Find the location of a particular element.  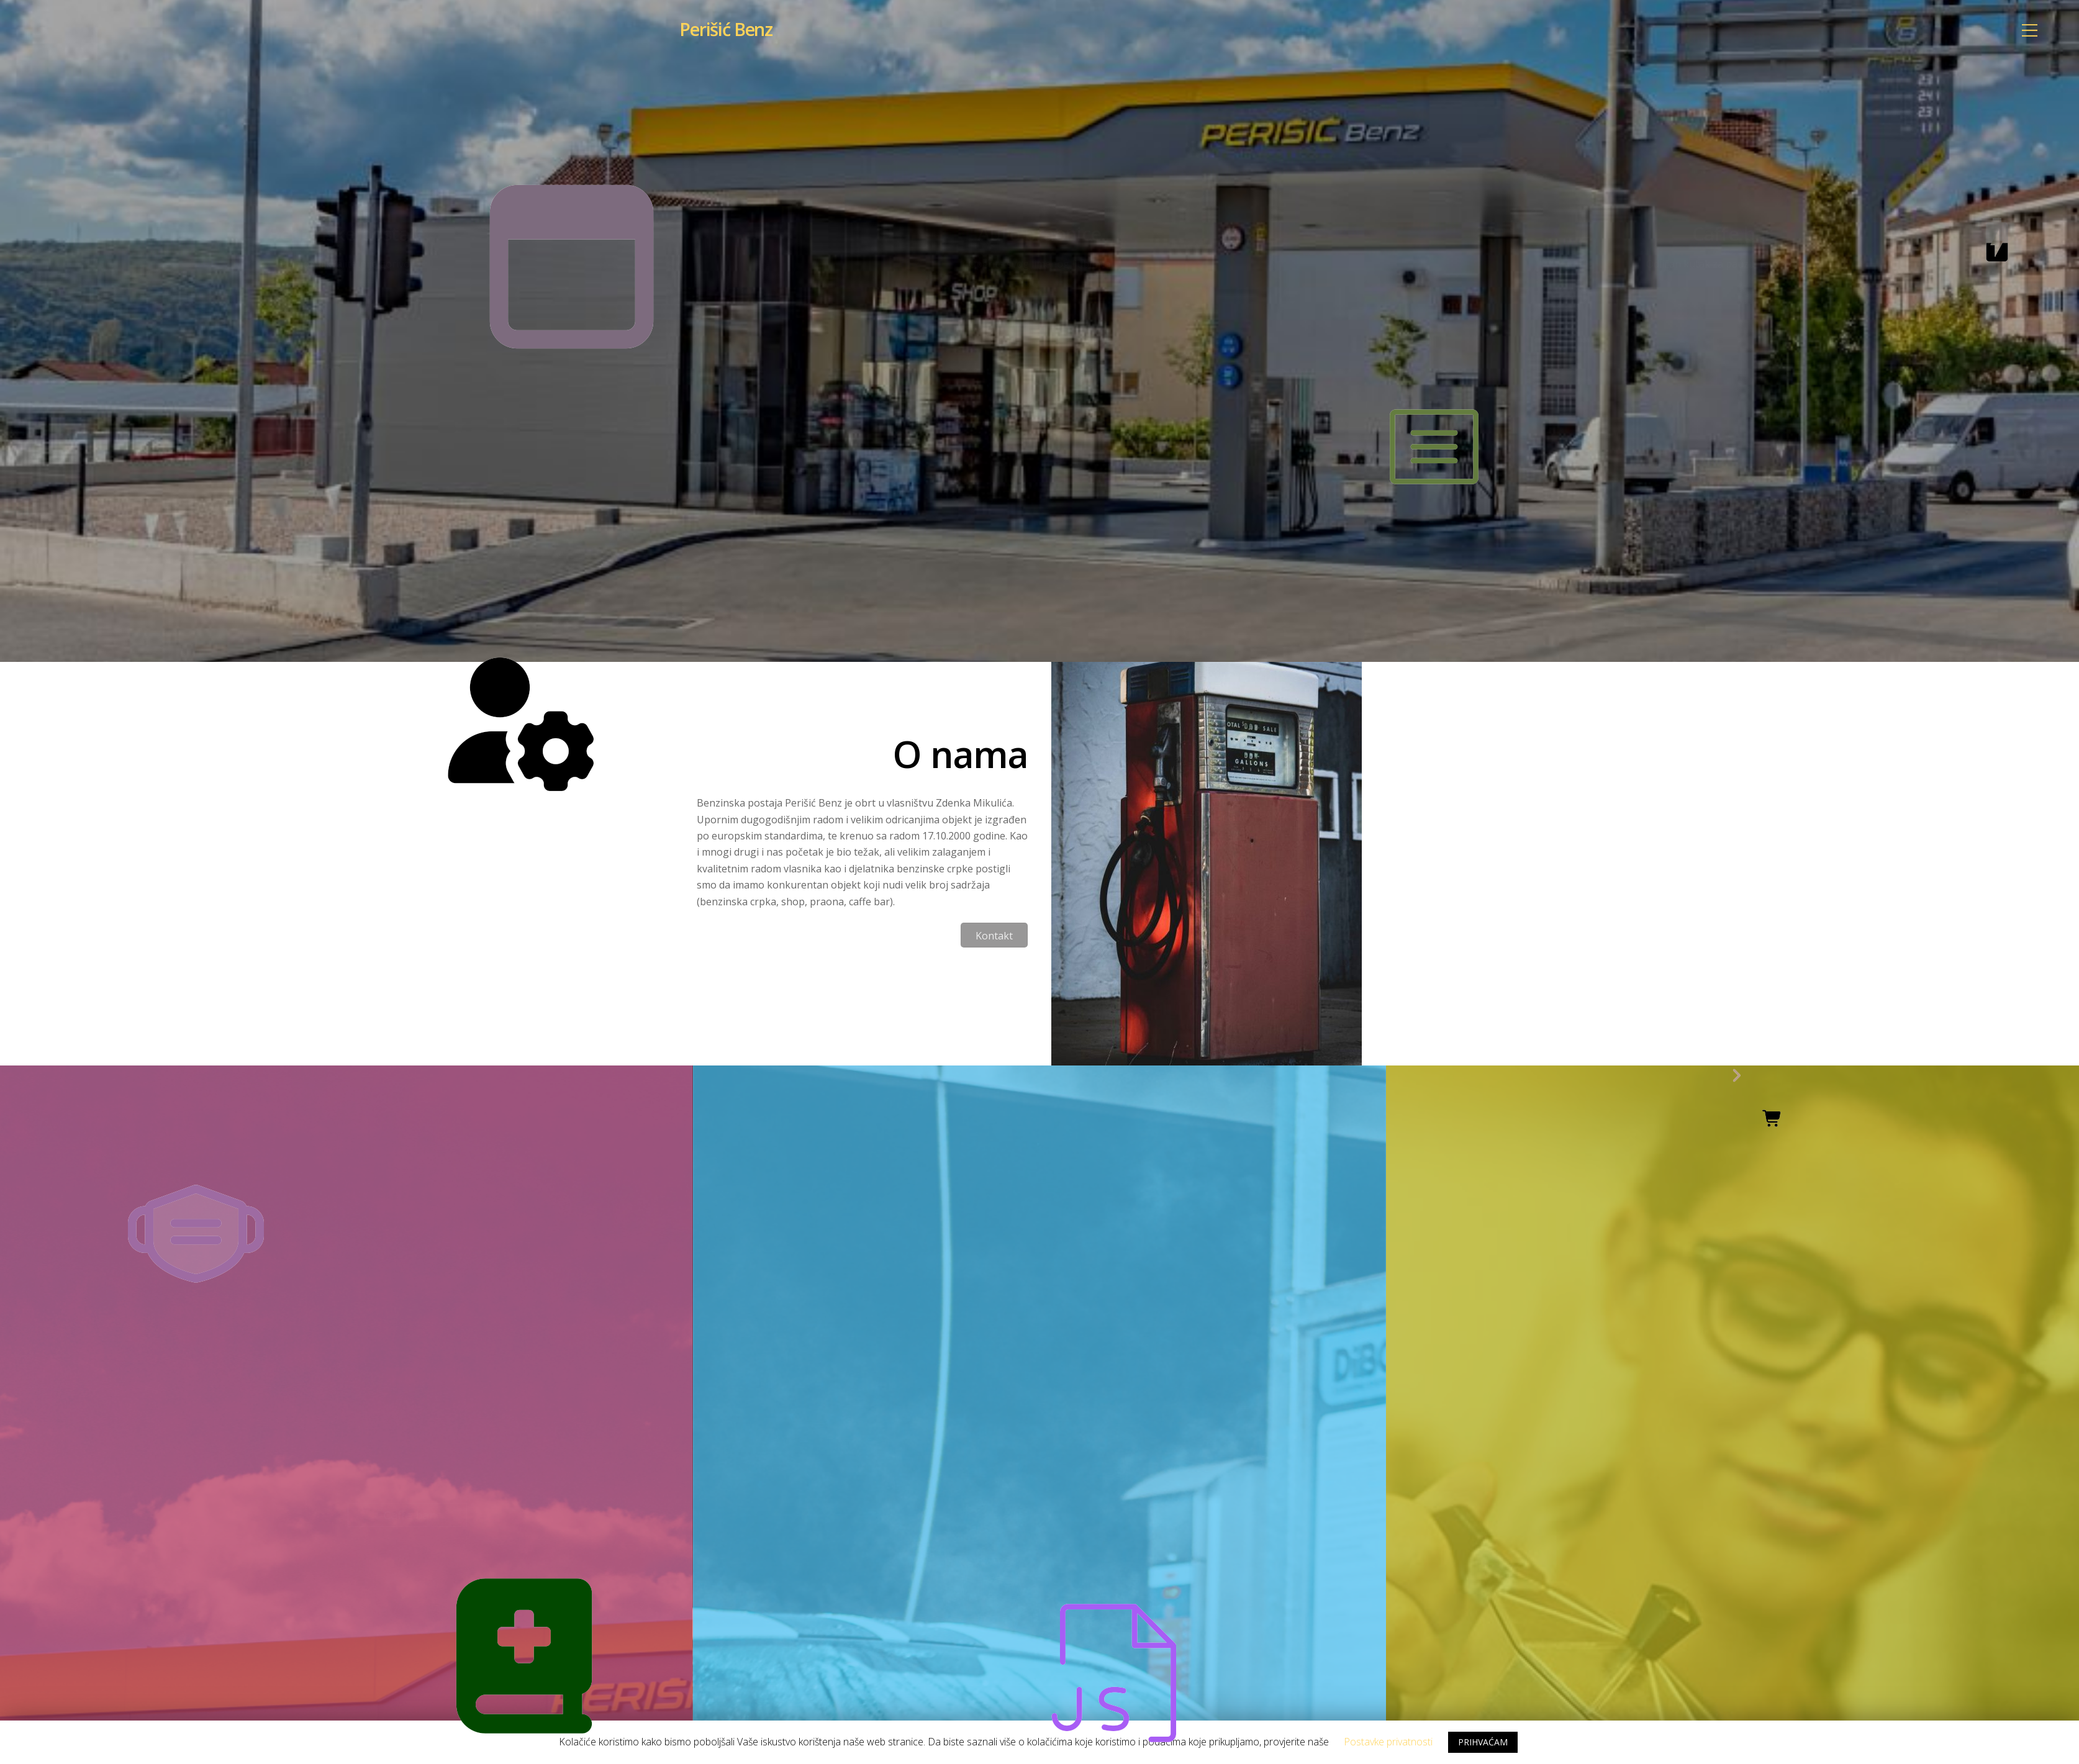

health and safety guidelines or requirements is located at coordinates (196, 1236).